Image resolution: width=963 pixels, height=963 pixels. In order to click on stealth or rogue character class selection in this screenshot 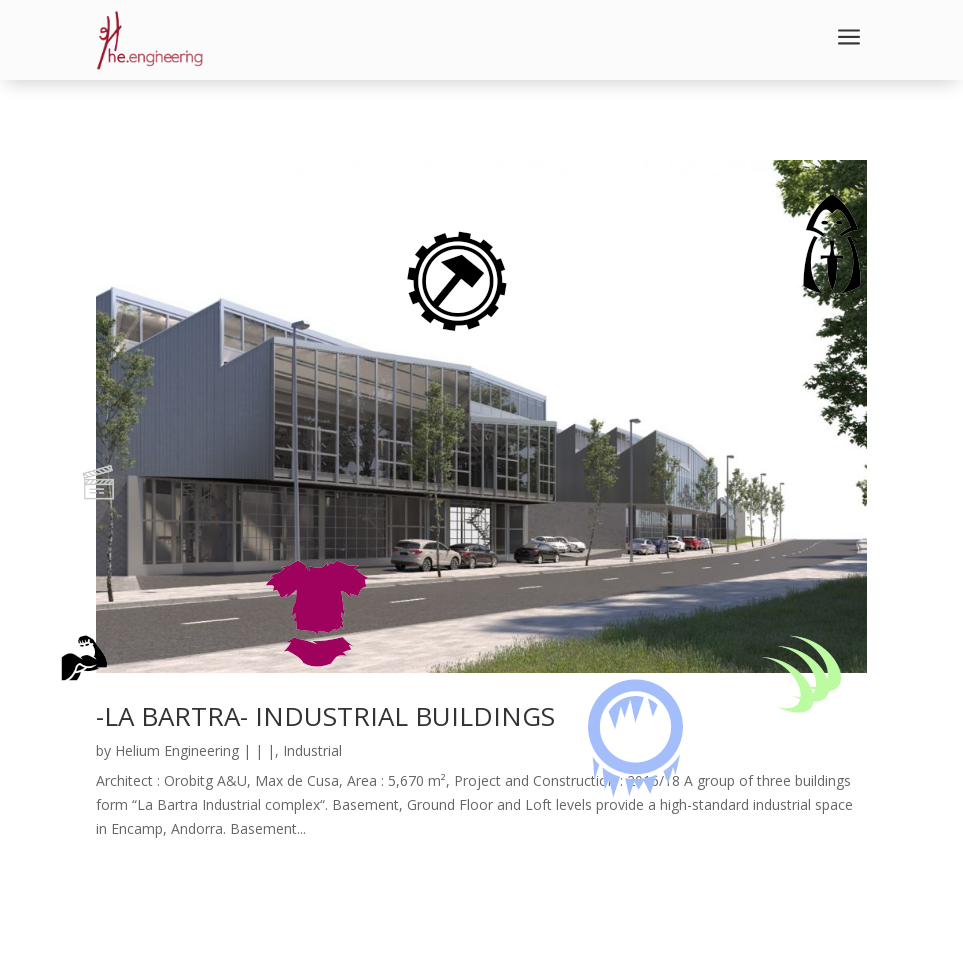, I will do `click(832, 244)`.